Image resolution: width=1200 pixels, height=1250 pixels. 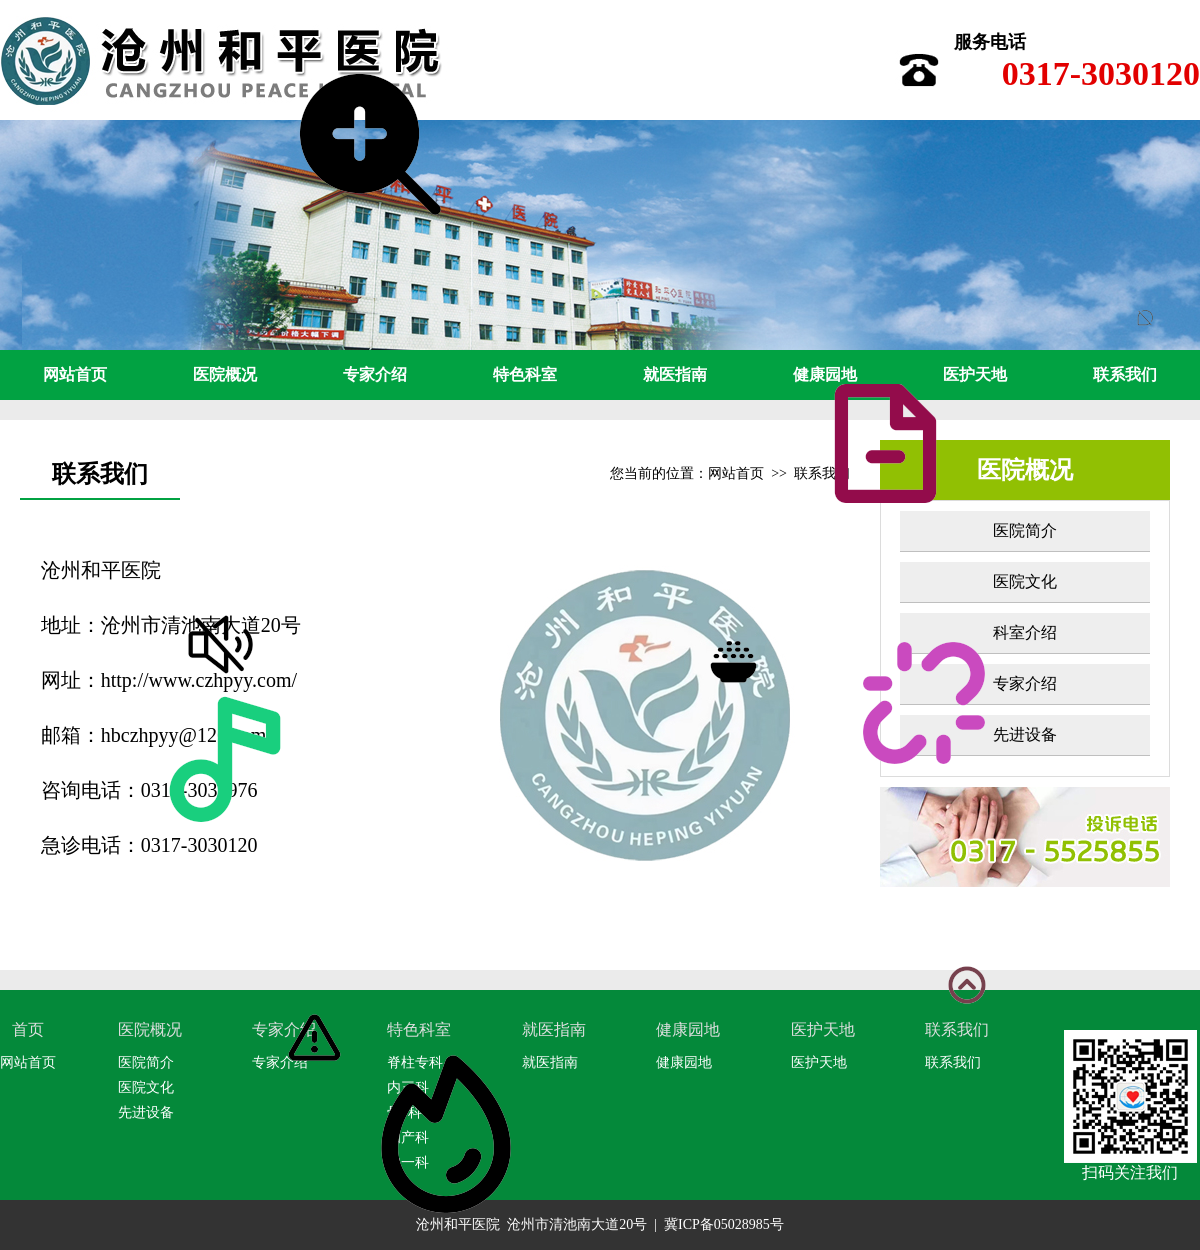 What do you see at coordinates (885, 443) in the screenshot?
I see `remove a file from your collection` at bounding box center [885, 443].